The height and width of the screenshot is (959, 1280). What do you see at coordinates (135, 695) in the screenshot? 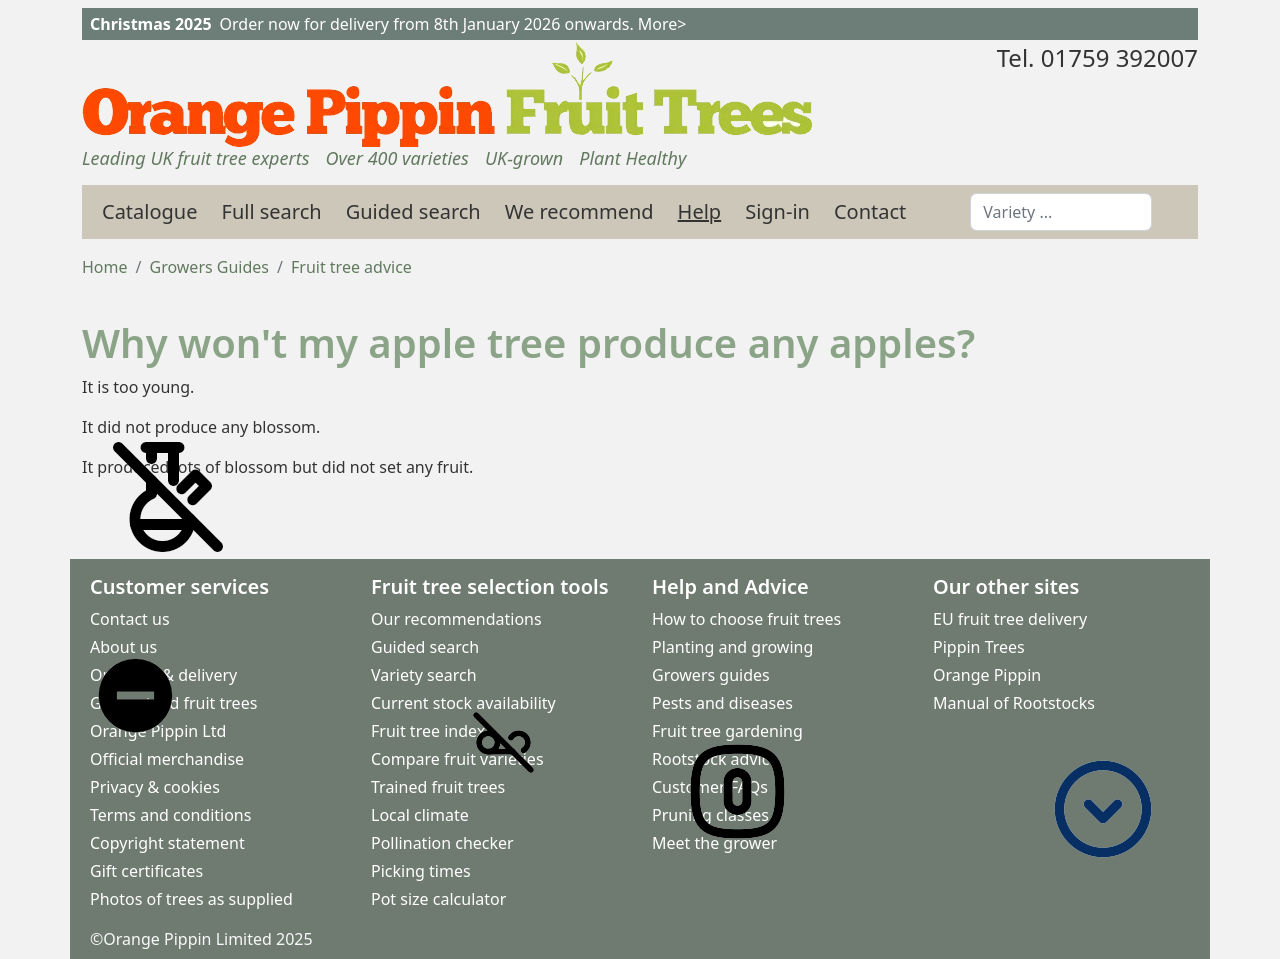
I see `remove an item from a list` at bounding box center [135, 695].